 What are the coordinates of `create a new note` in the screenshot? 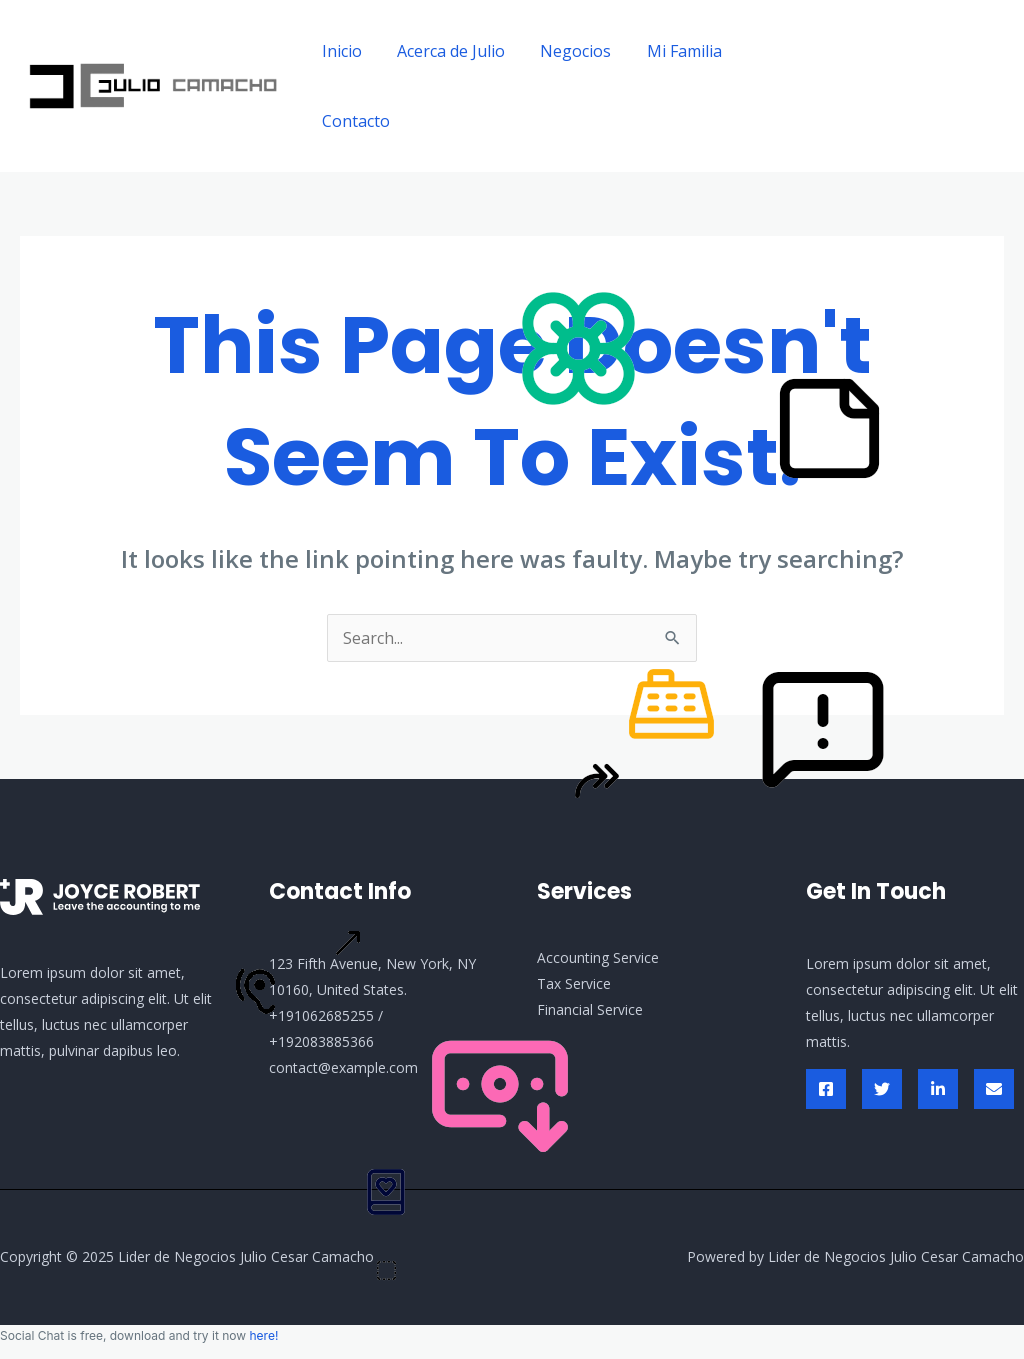 It's located at (829, 428).